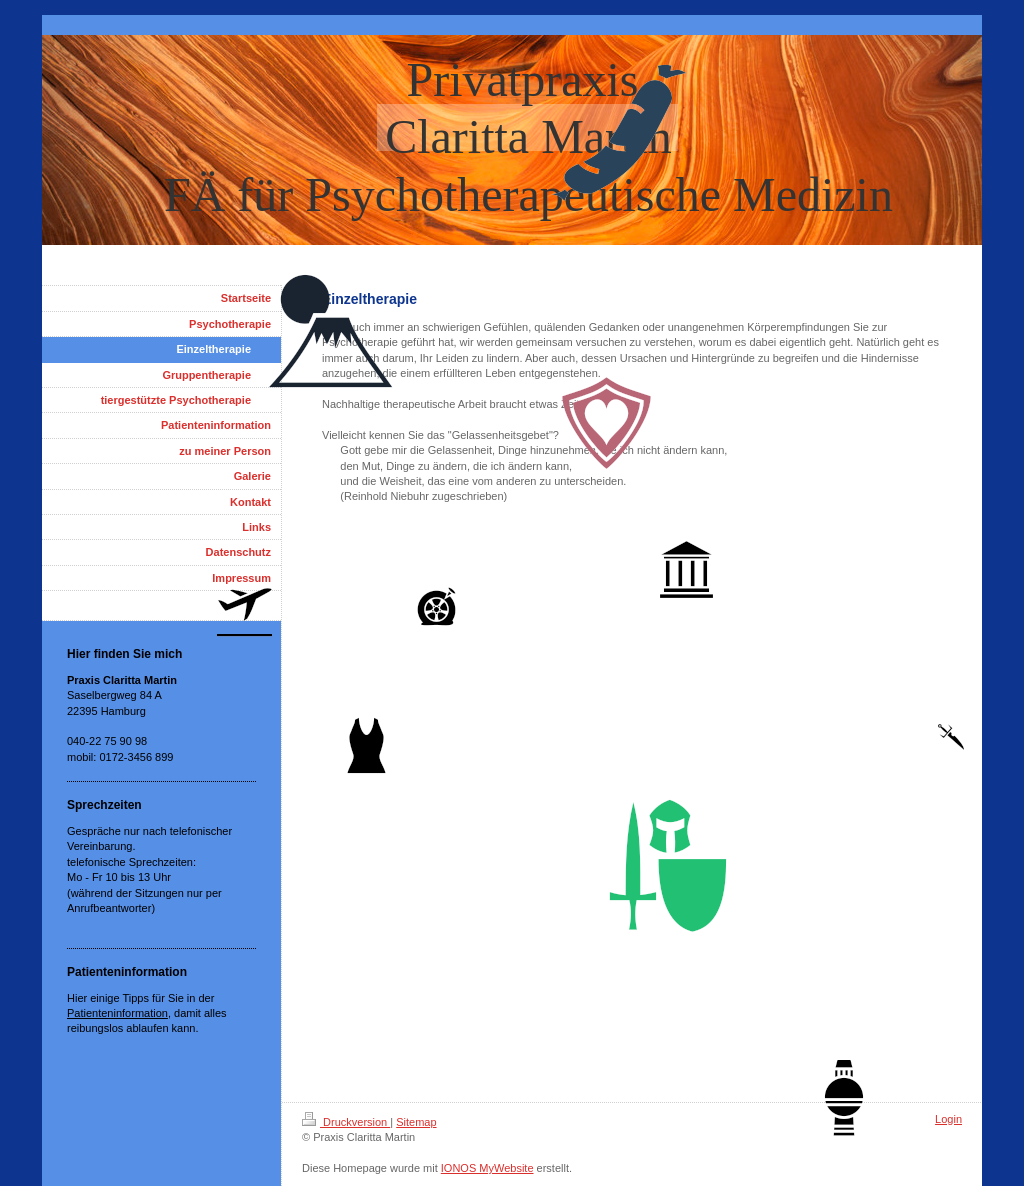 The width and height of the screenshot is (1024, 1186). What do you see at coordinates (606, 421) in the screenshot?
I see `health protection or defensive buff status` at bounding box center [606, 421].